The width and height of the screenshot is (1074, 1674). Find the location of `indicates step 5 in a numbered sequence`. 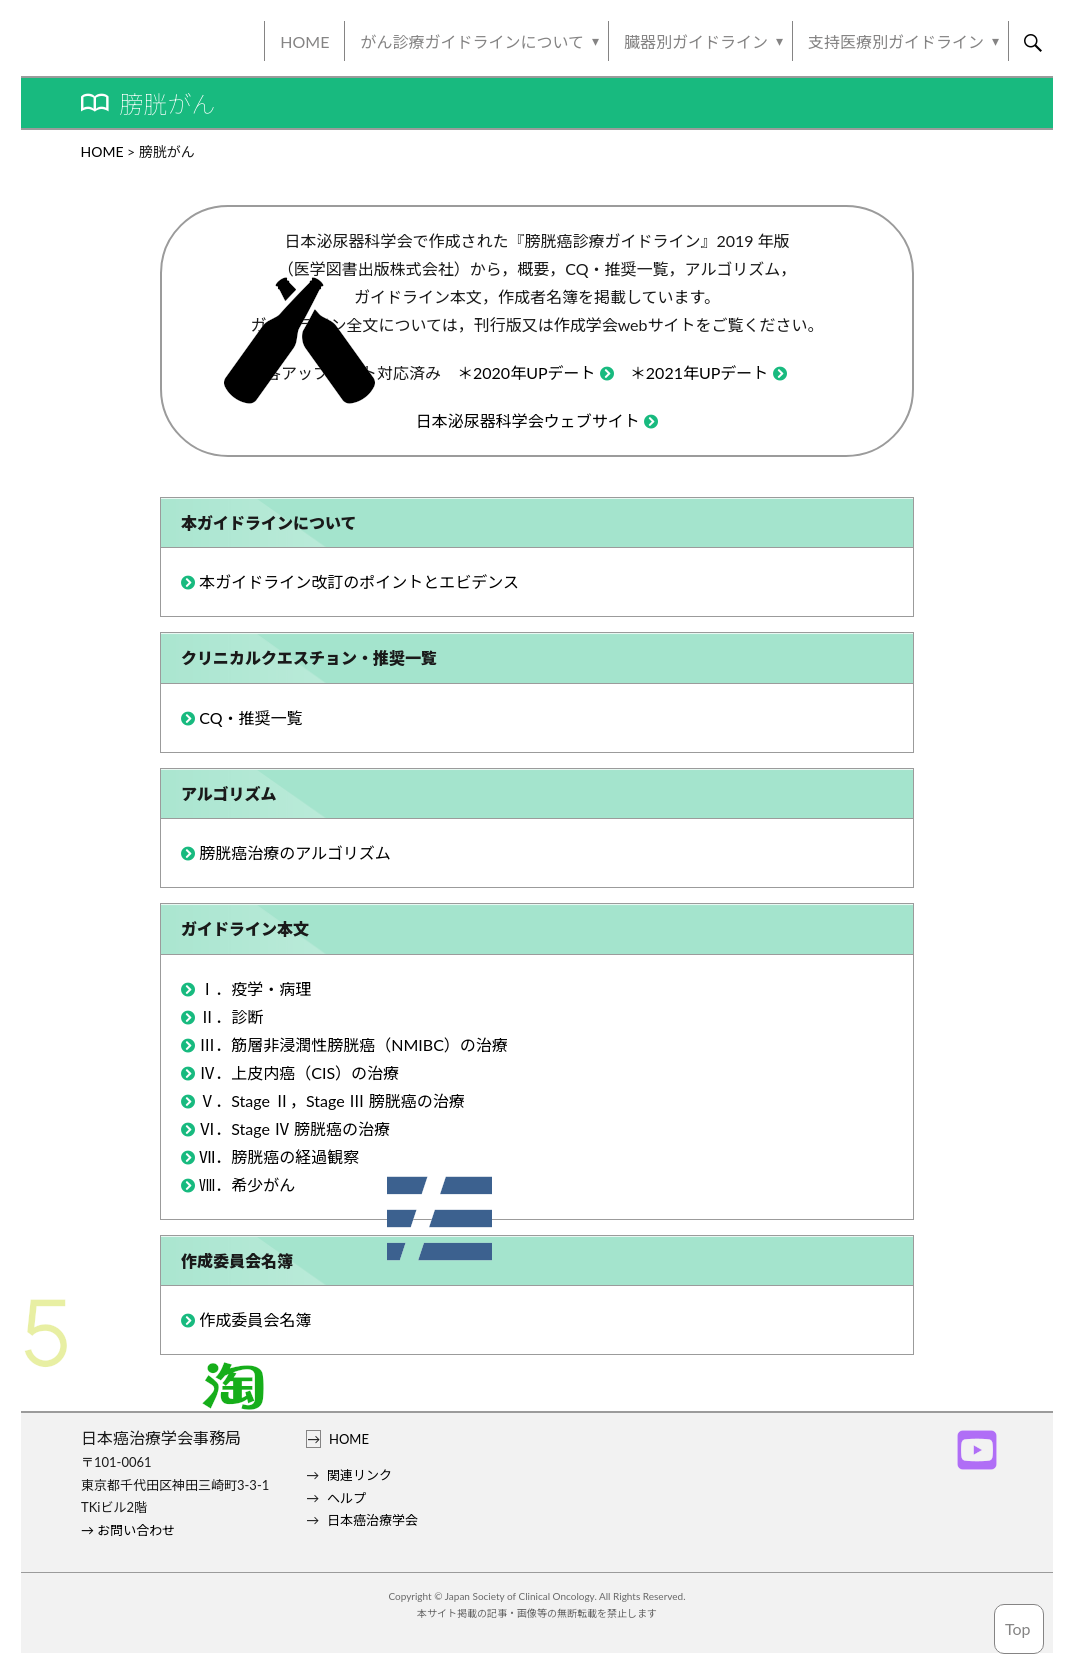

indicates step 5 in a numbered sequence is located at coordinates (45, 1332).